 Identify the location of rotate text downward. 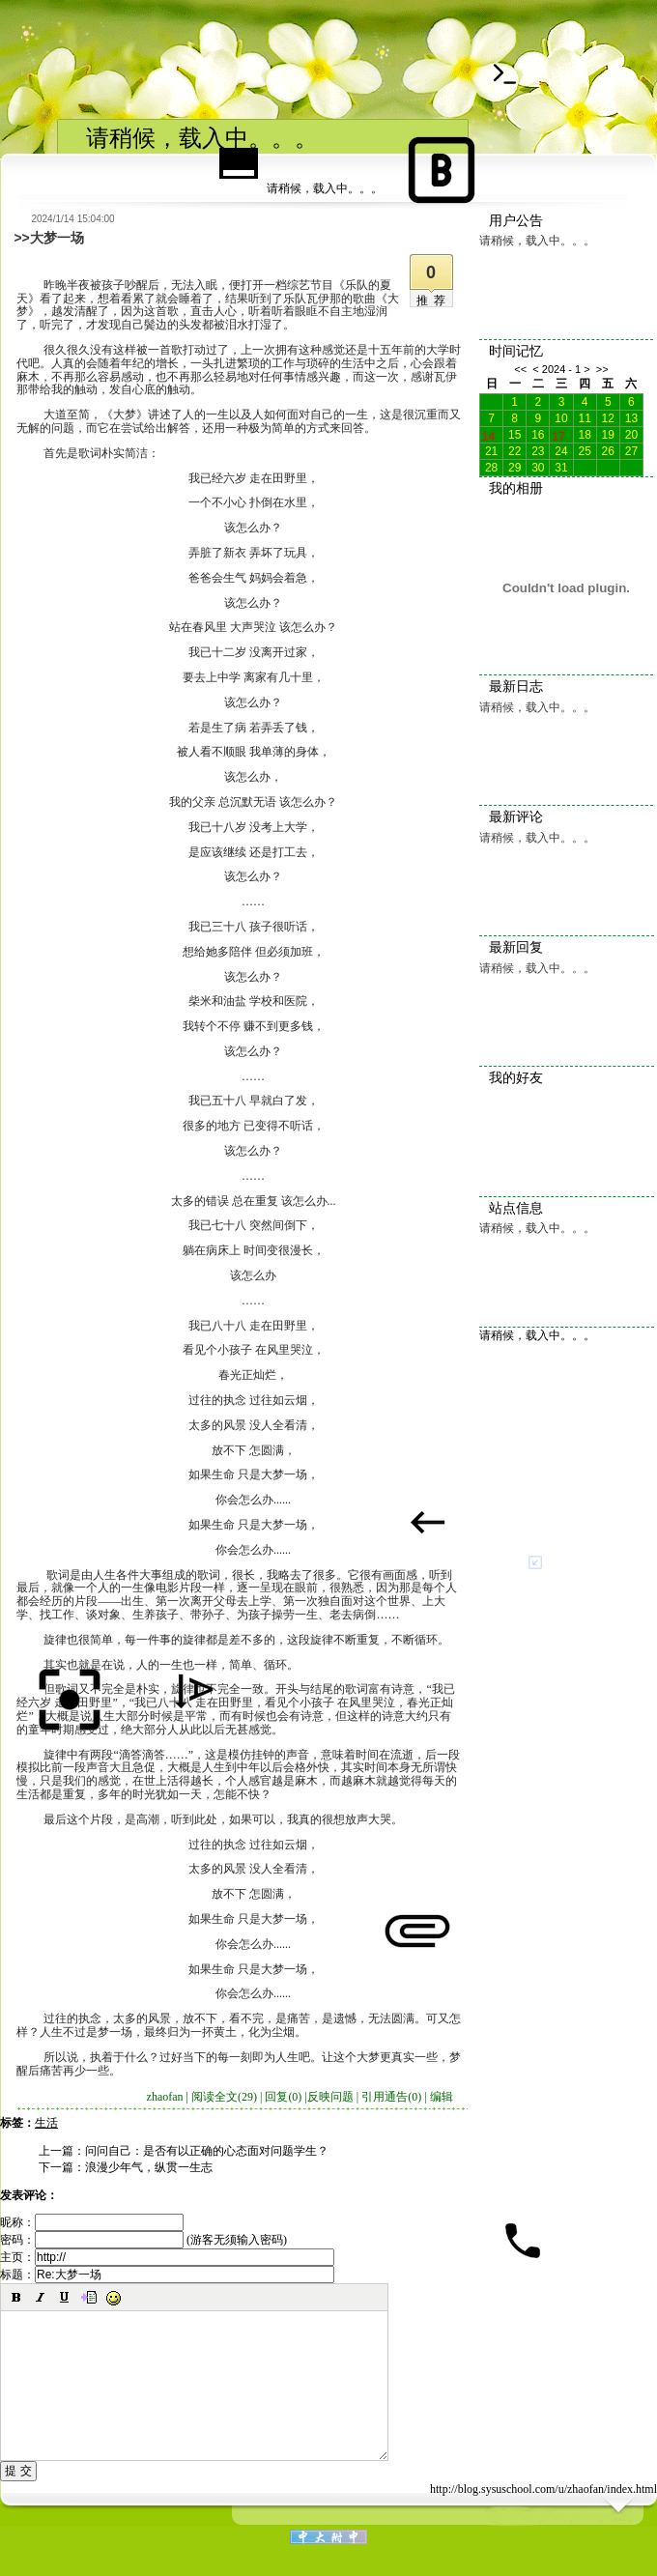
(193, 1691).